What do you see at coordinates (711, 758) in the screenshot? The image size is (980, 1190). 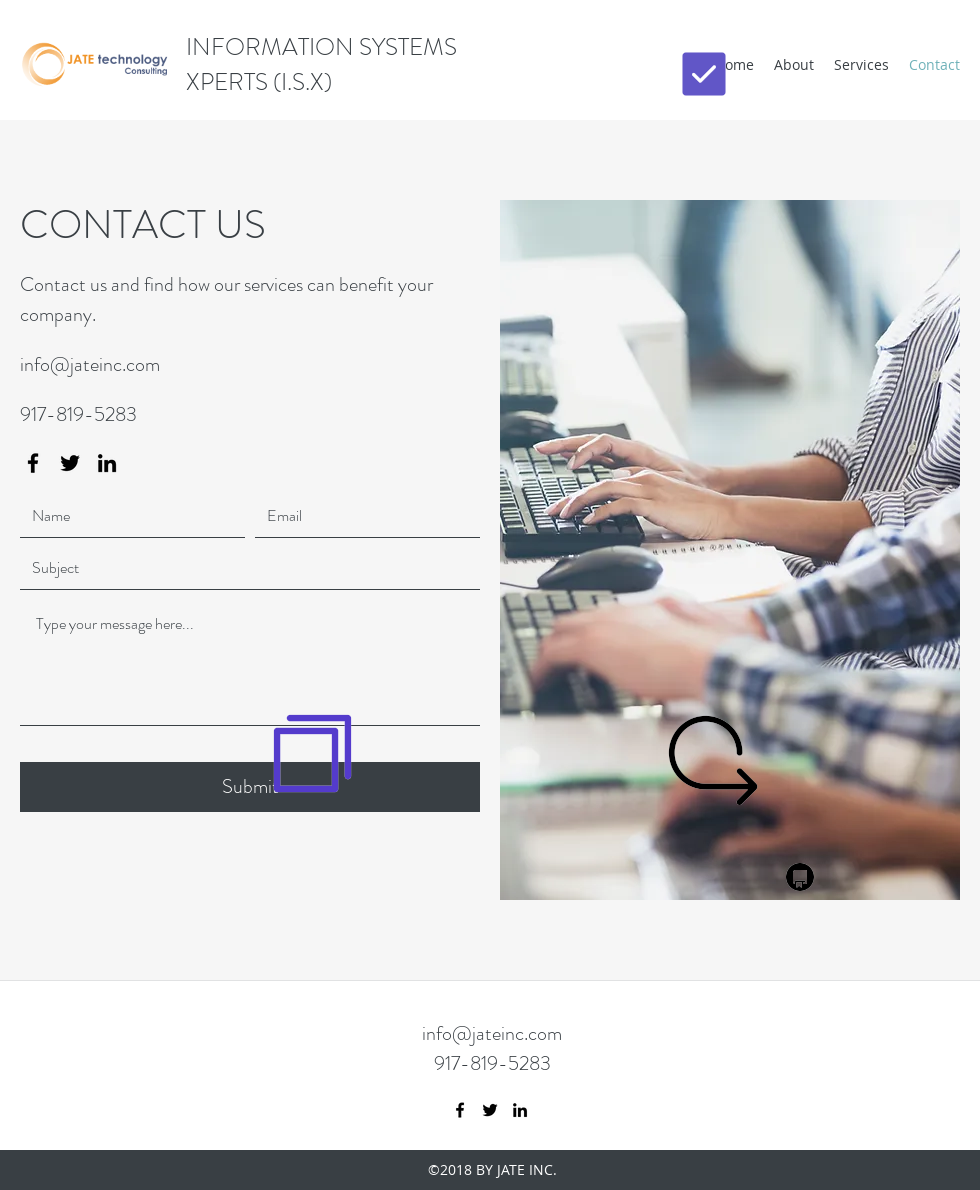 I see `view iteration or sprint cycles` at bounding box center [711, 758].